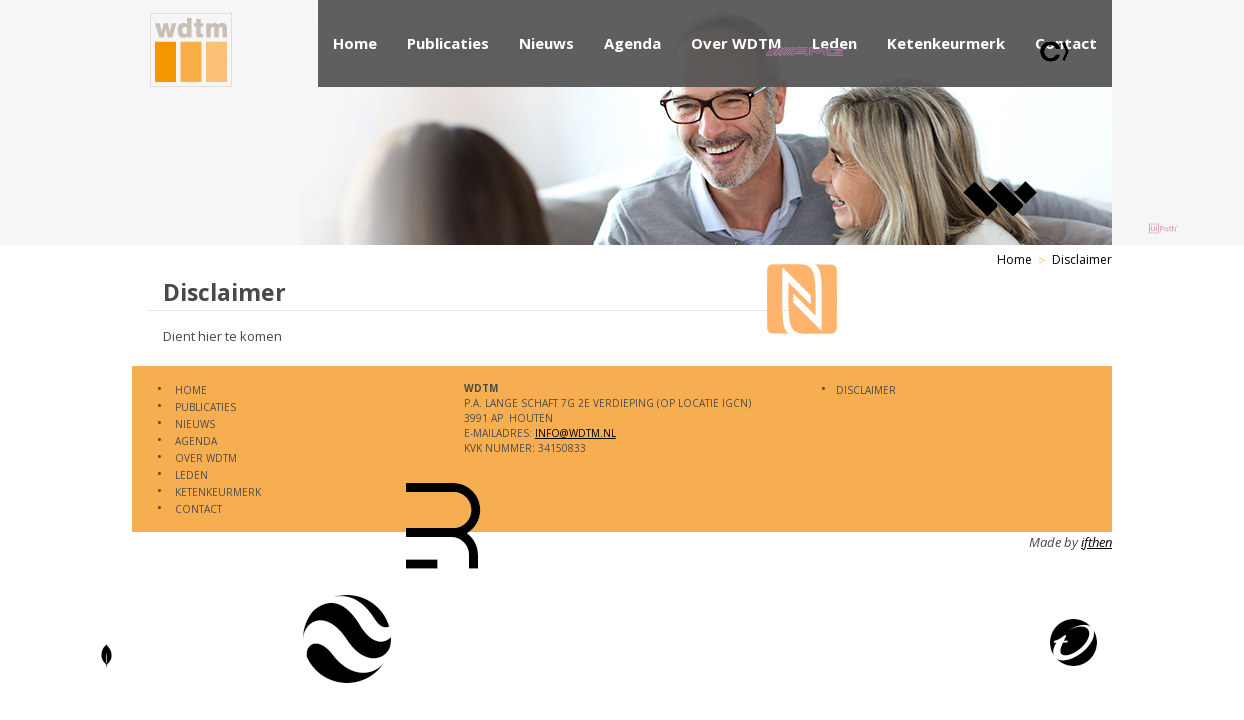 The image size is (1244, 720). I want to click on trend micro logo, so click(1073, 642).